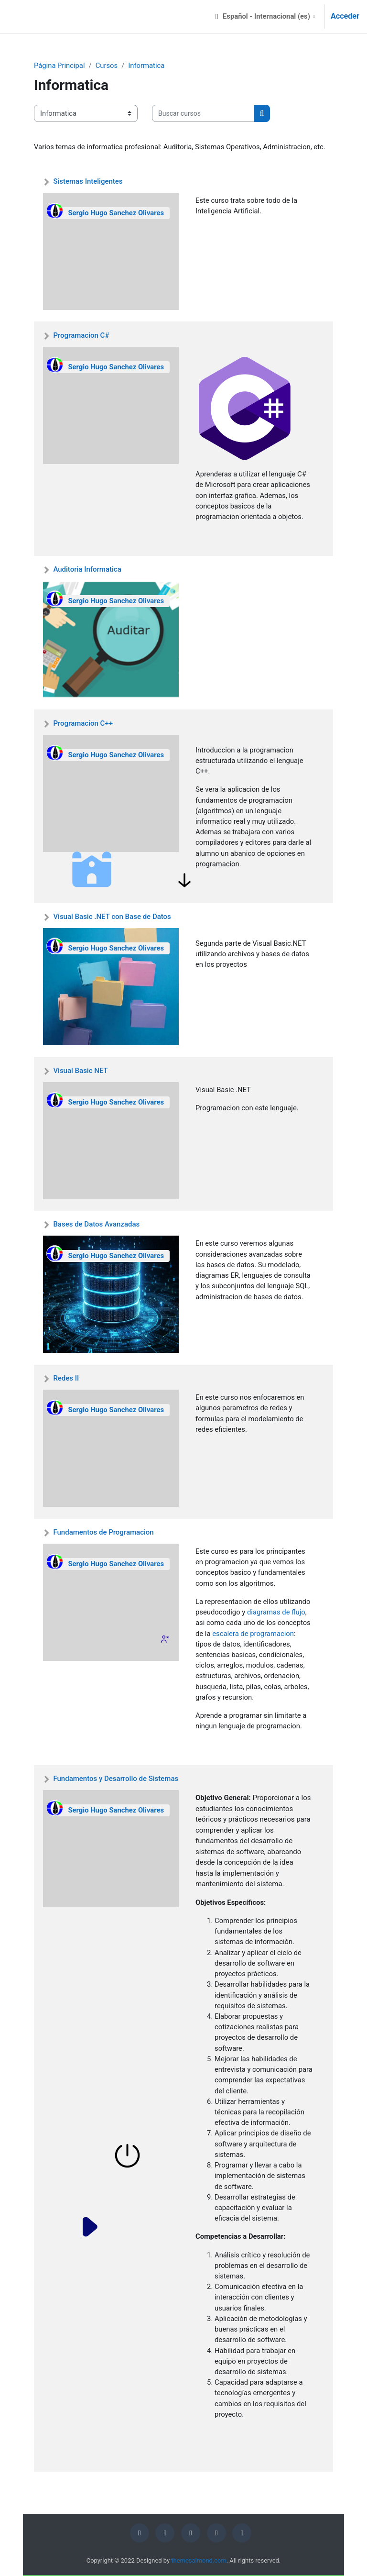  Describe the element at coordinates (164, 1639) in the screenshot. I see `remove a contact or user` at that location.